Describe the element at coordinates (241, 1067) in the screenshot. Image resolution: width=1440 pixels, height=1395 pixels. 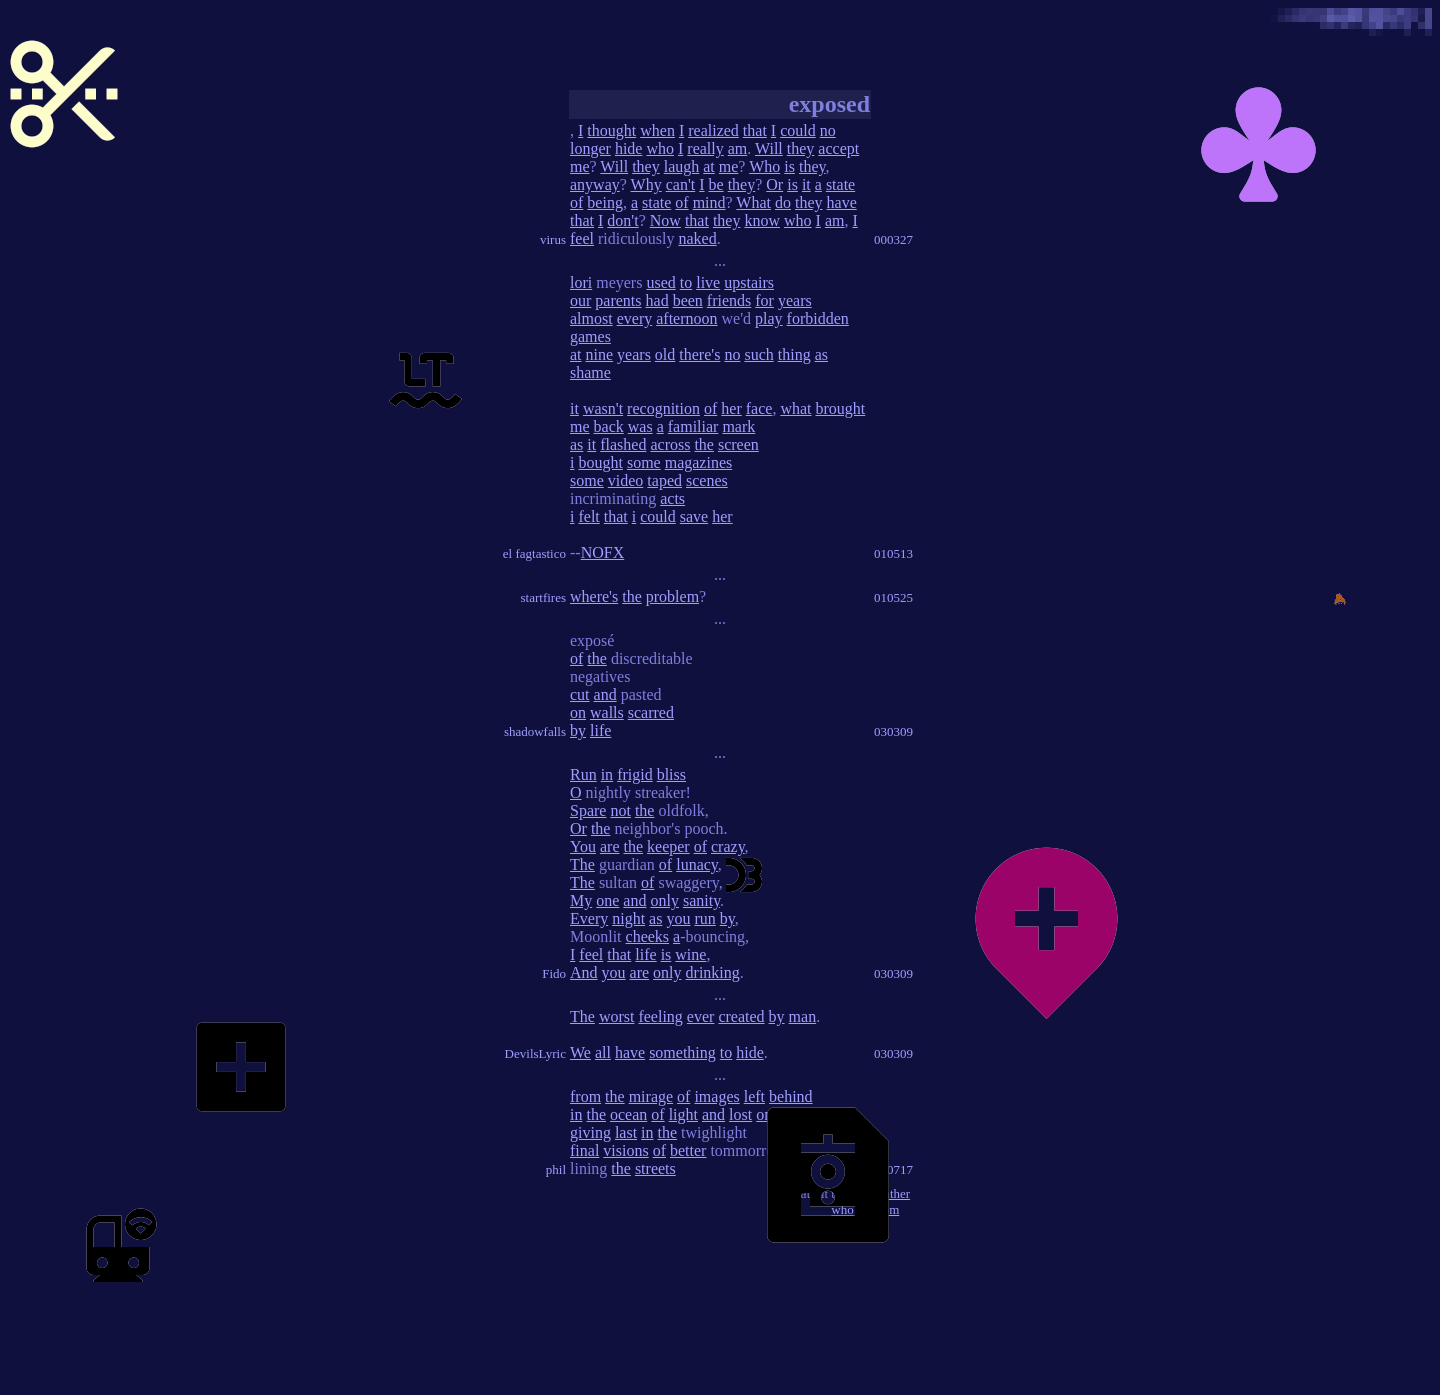
I see `add a new item or content` at that location.